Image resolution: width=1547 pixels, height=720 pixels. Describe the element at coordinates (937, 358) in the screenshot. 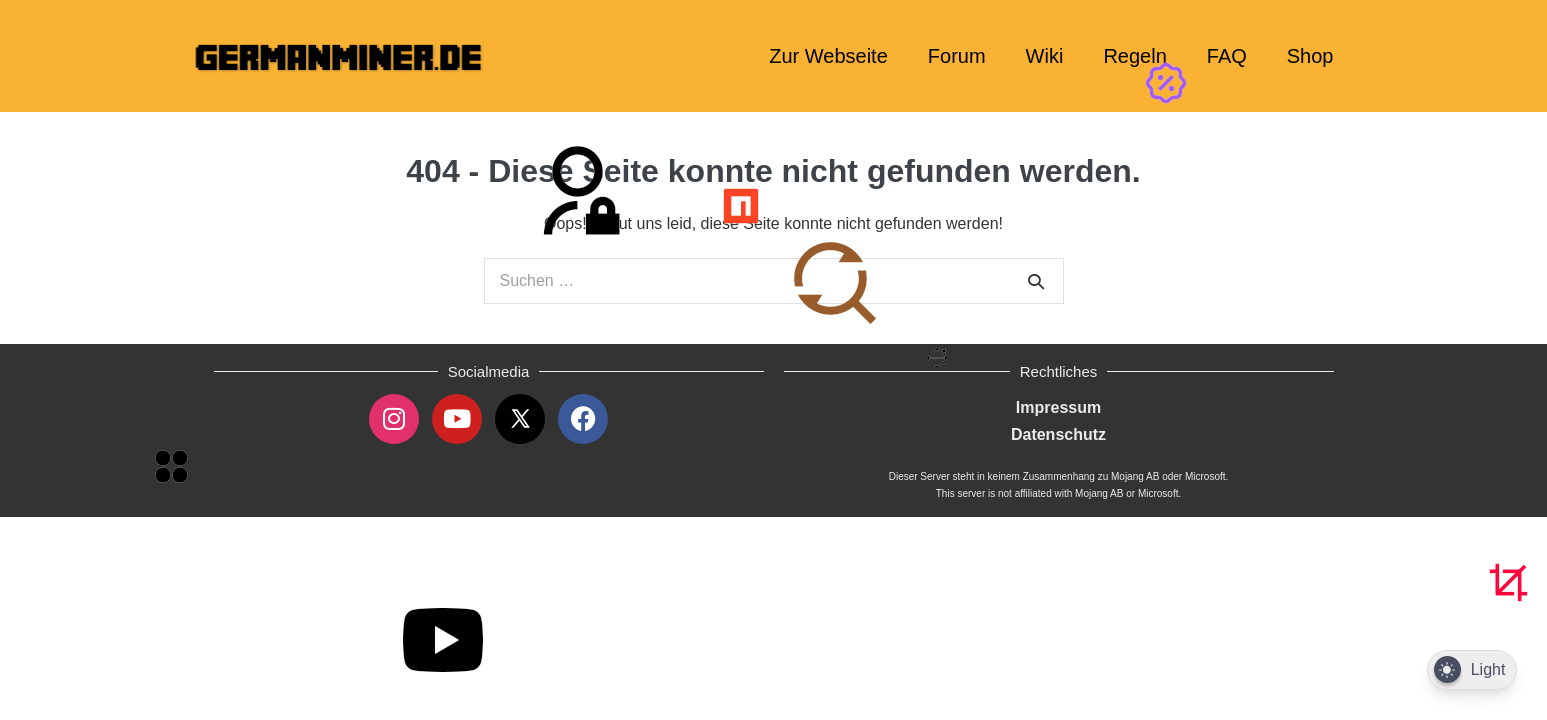

I see `Volvo brand logo` at that location.